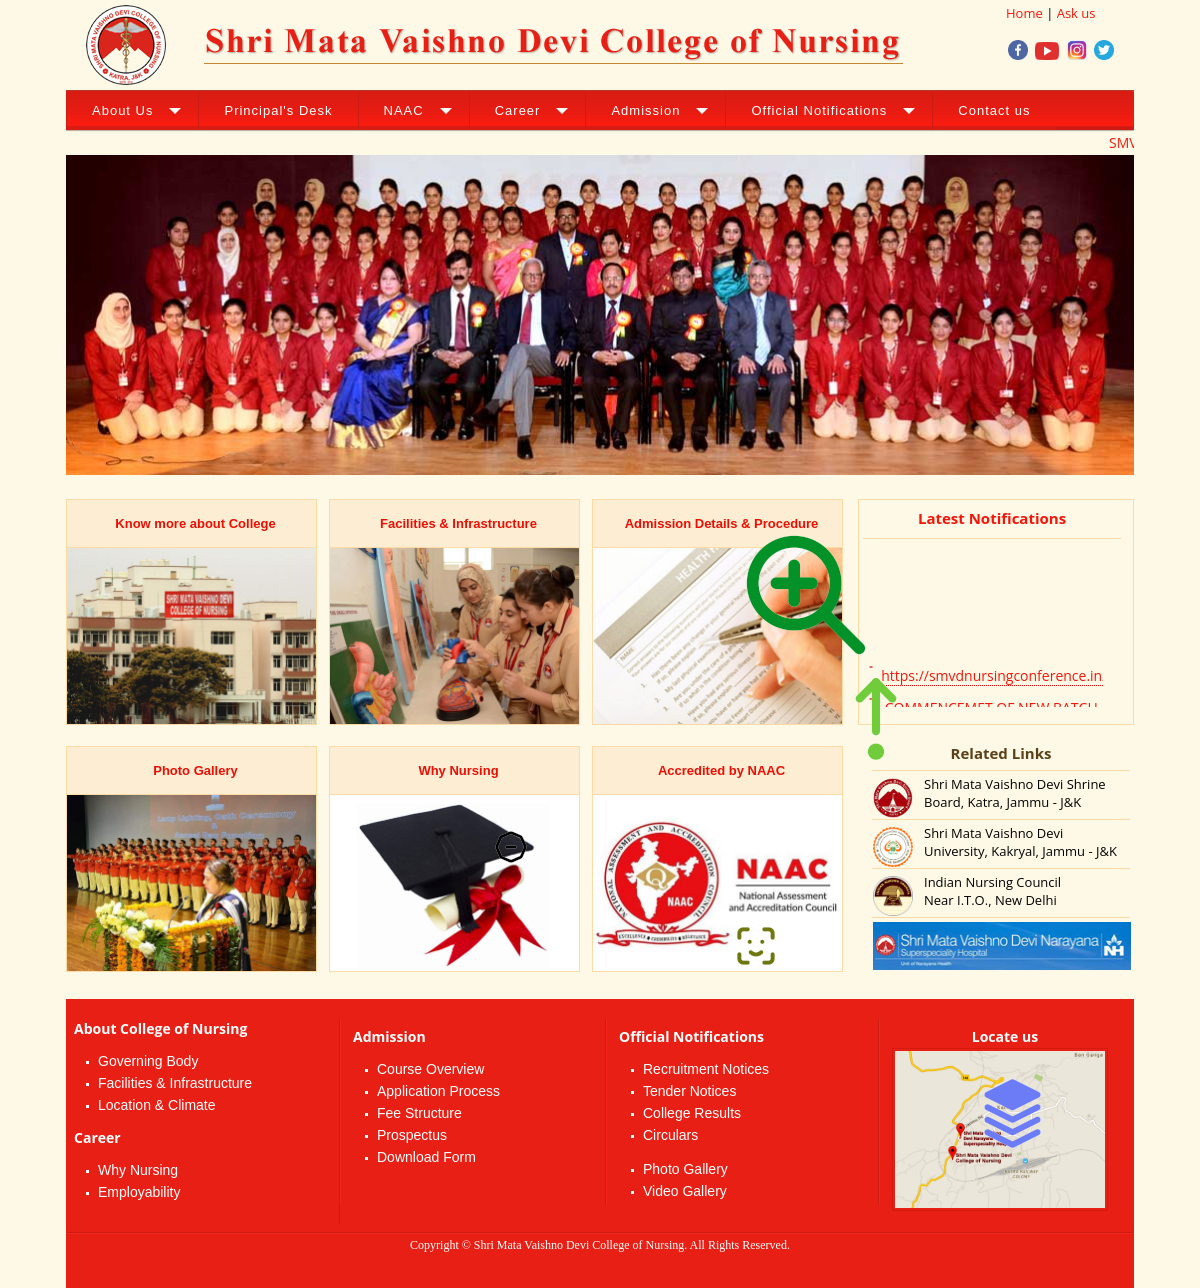 The height and width of the screenshot is (1288, 1200). Describe the element at coordinates (756, 946) in the screenshot. I see `authenticate with face id` at that location.